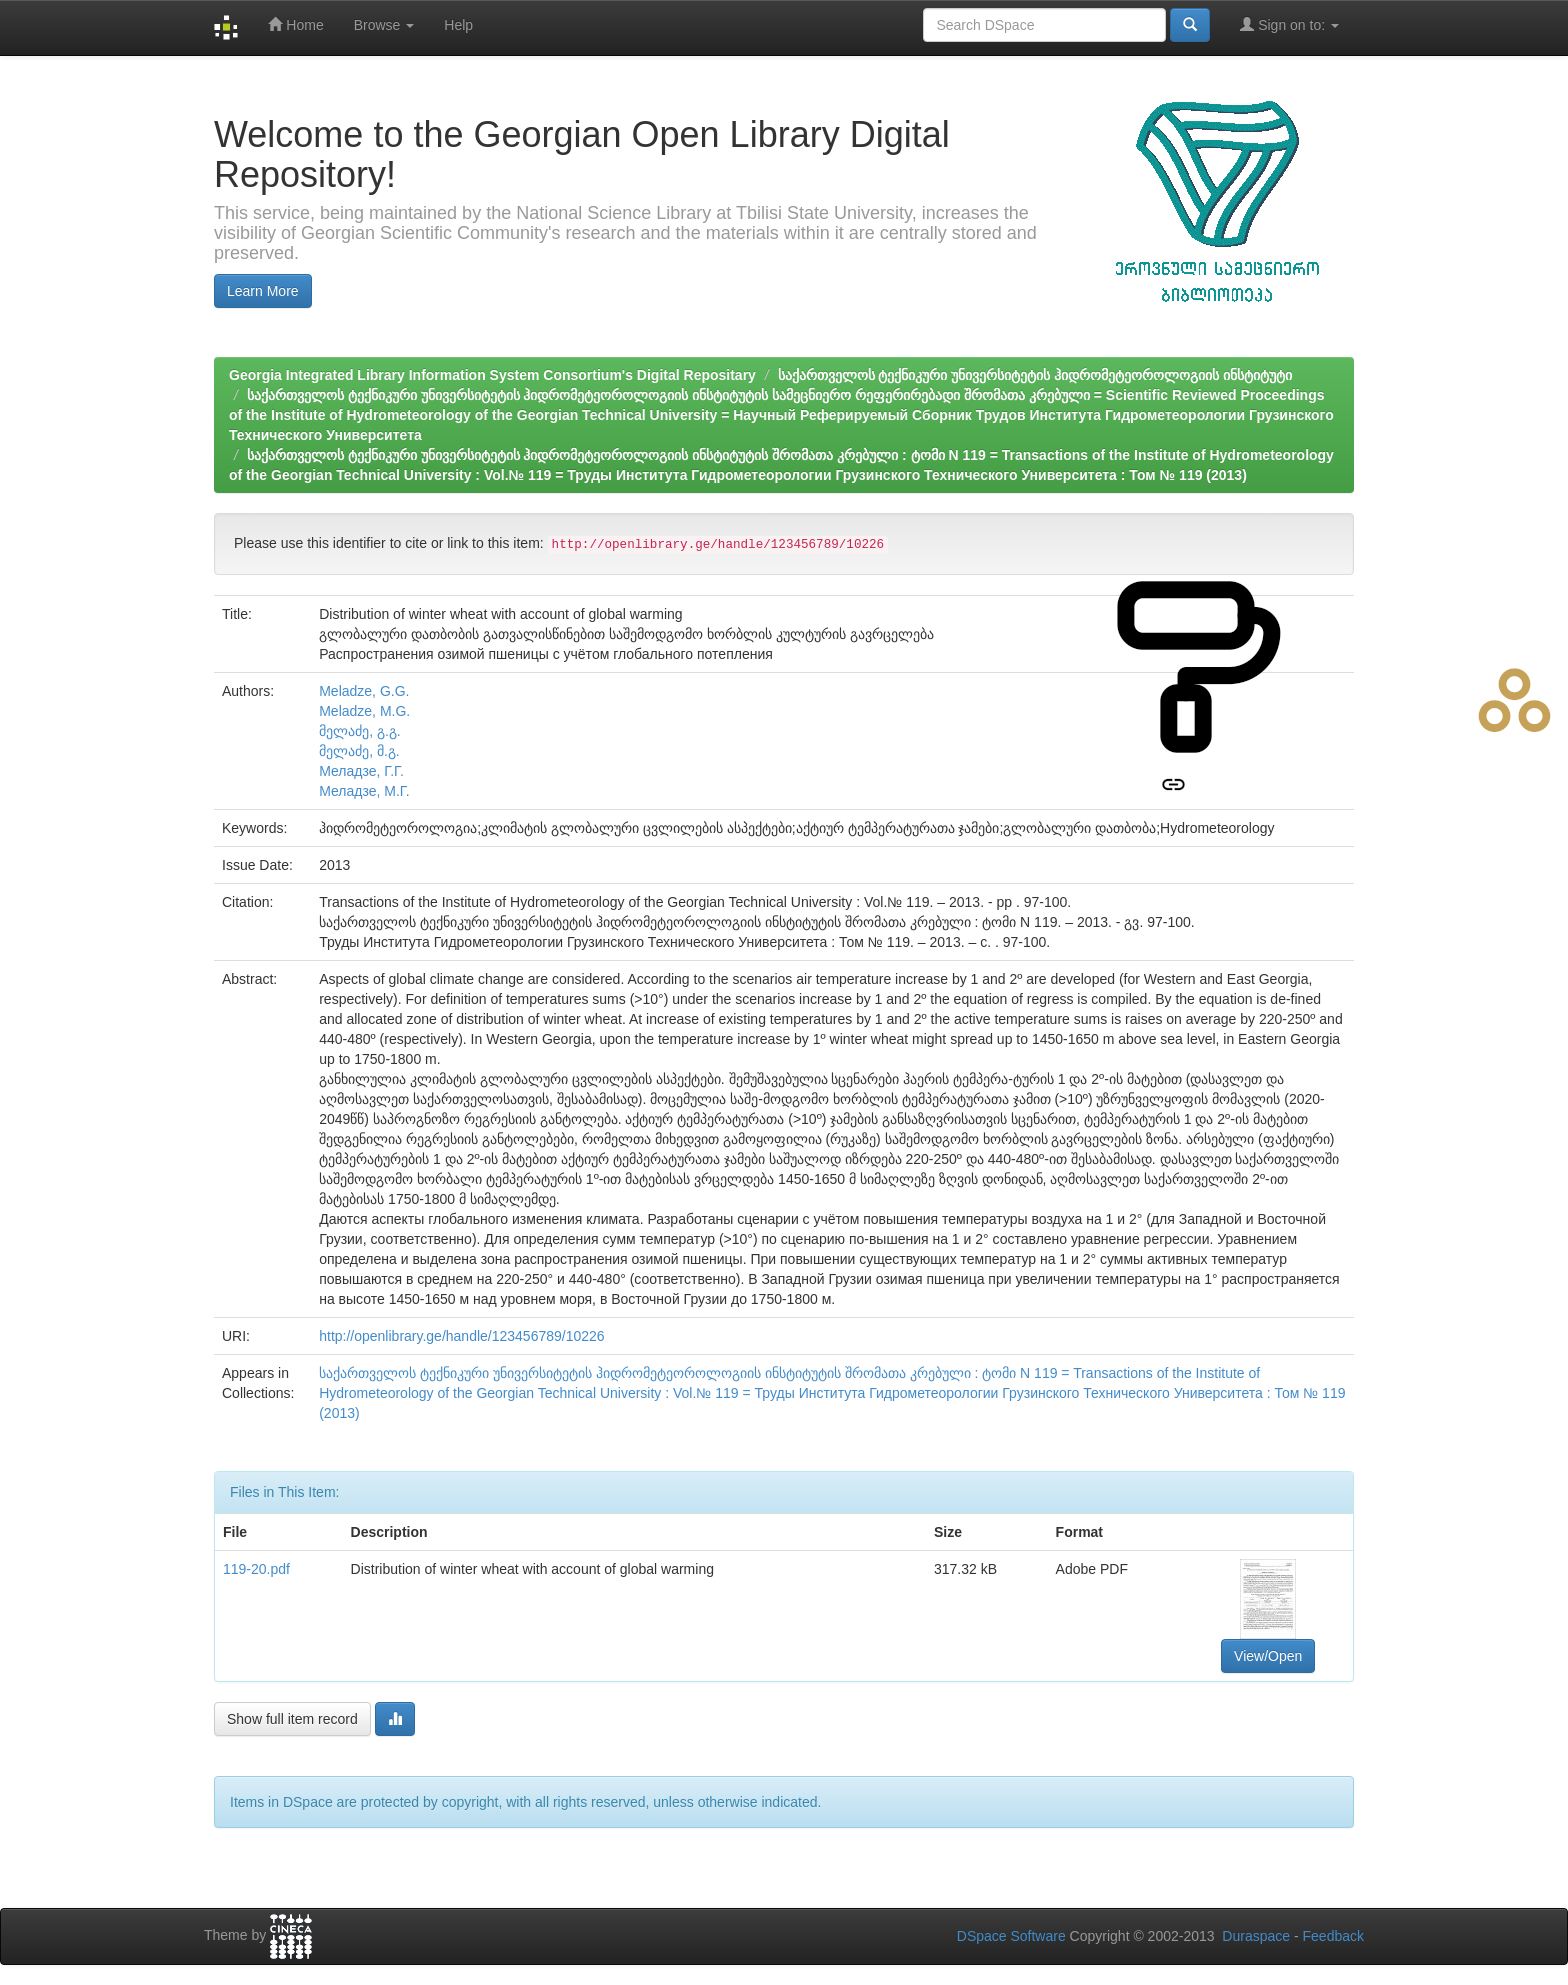 The height and width of the screenshot is (1985, 1568). What do you see at coordinates (1186, 667) in the screenshot?
I see `access painting or drawing tools` at bounding box center [1186, 667].